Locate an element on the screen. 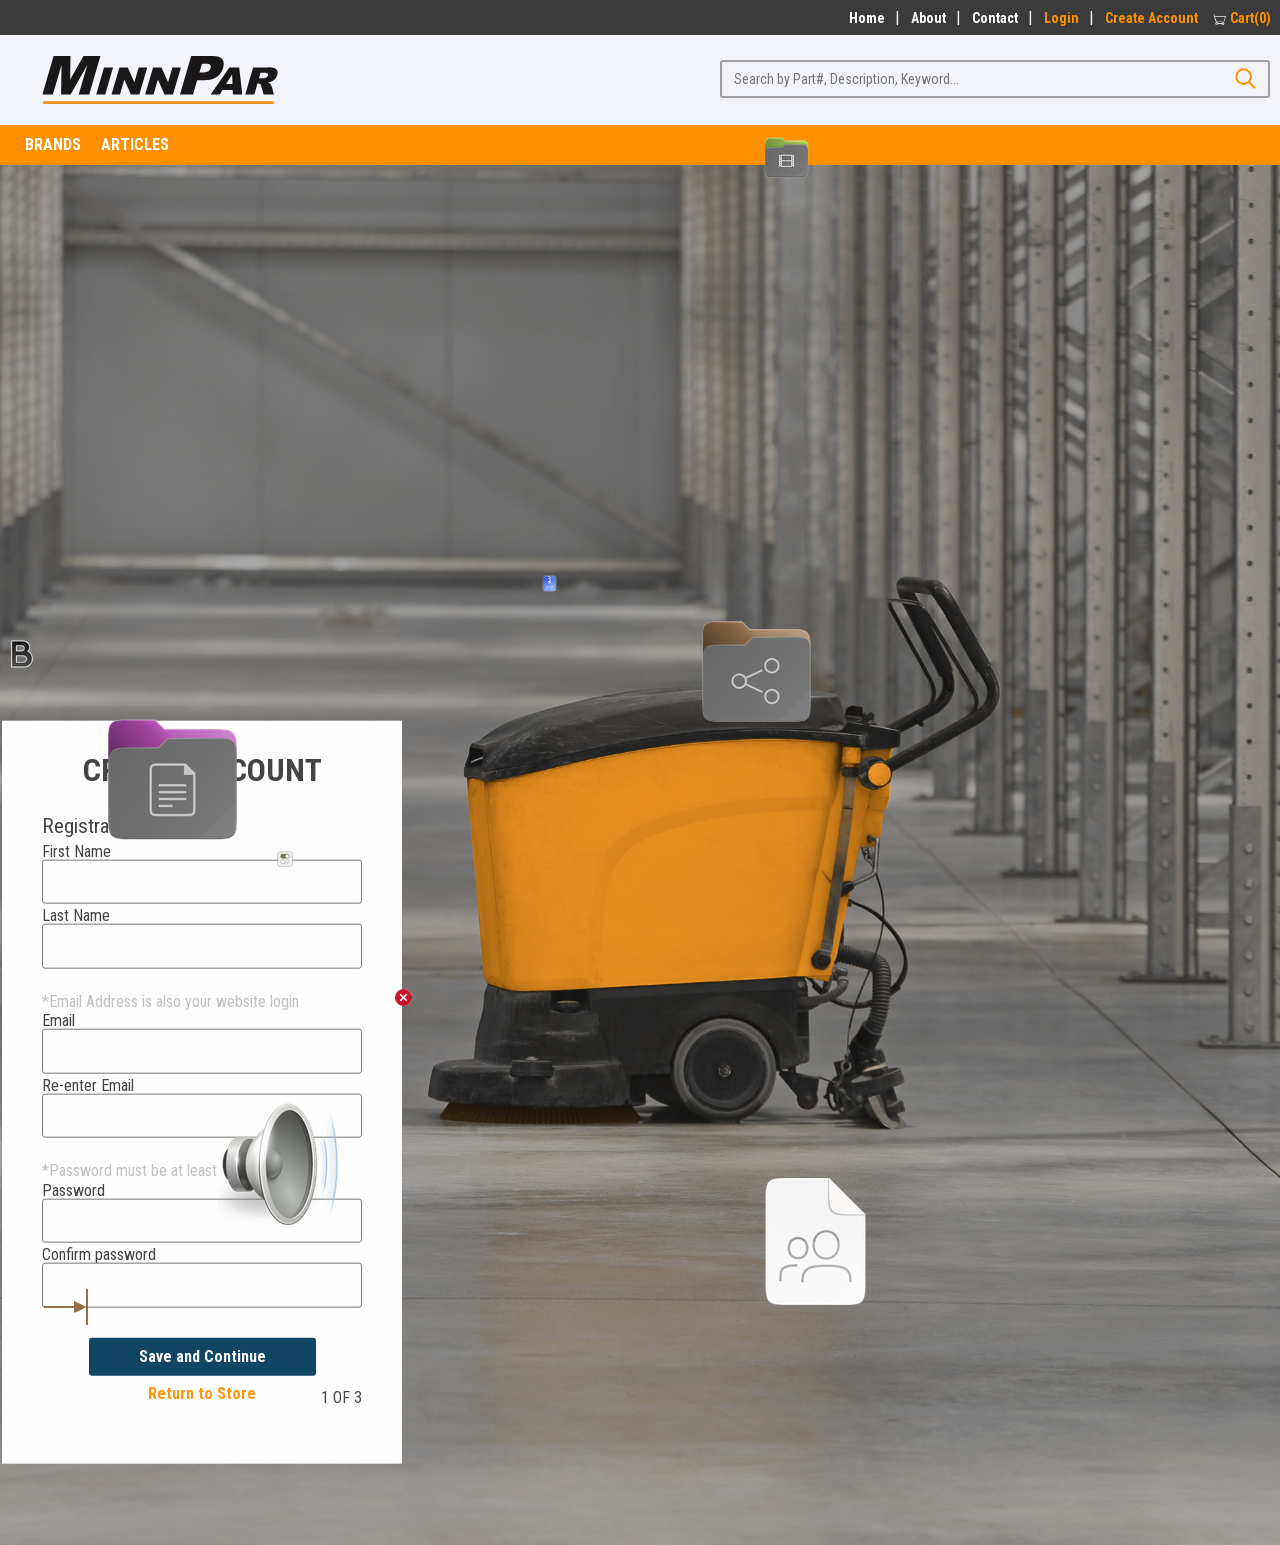 This screenshot has width=1280, height=1545. cancel or close the current action is located at coordinates (403, 997).